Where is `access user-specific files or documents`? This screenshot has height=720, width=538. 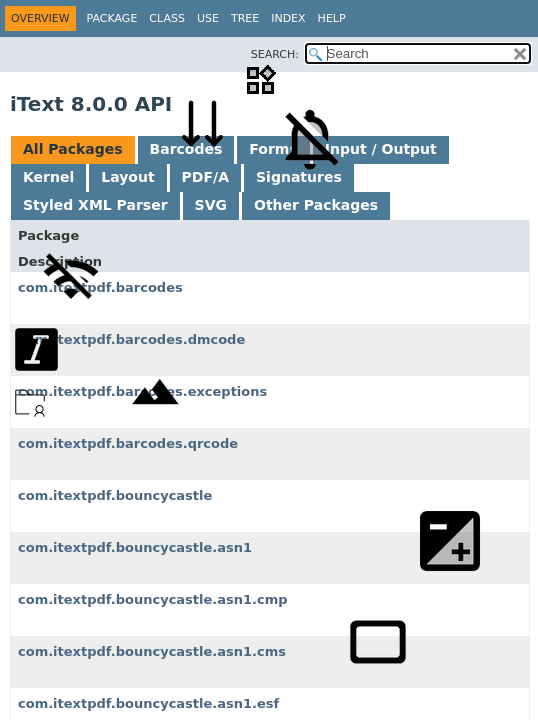 access user-specific files or documents is located at coordinates (30, 402).